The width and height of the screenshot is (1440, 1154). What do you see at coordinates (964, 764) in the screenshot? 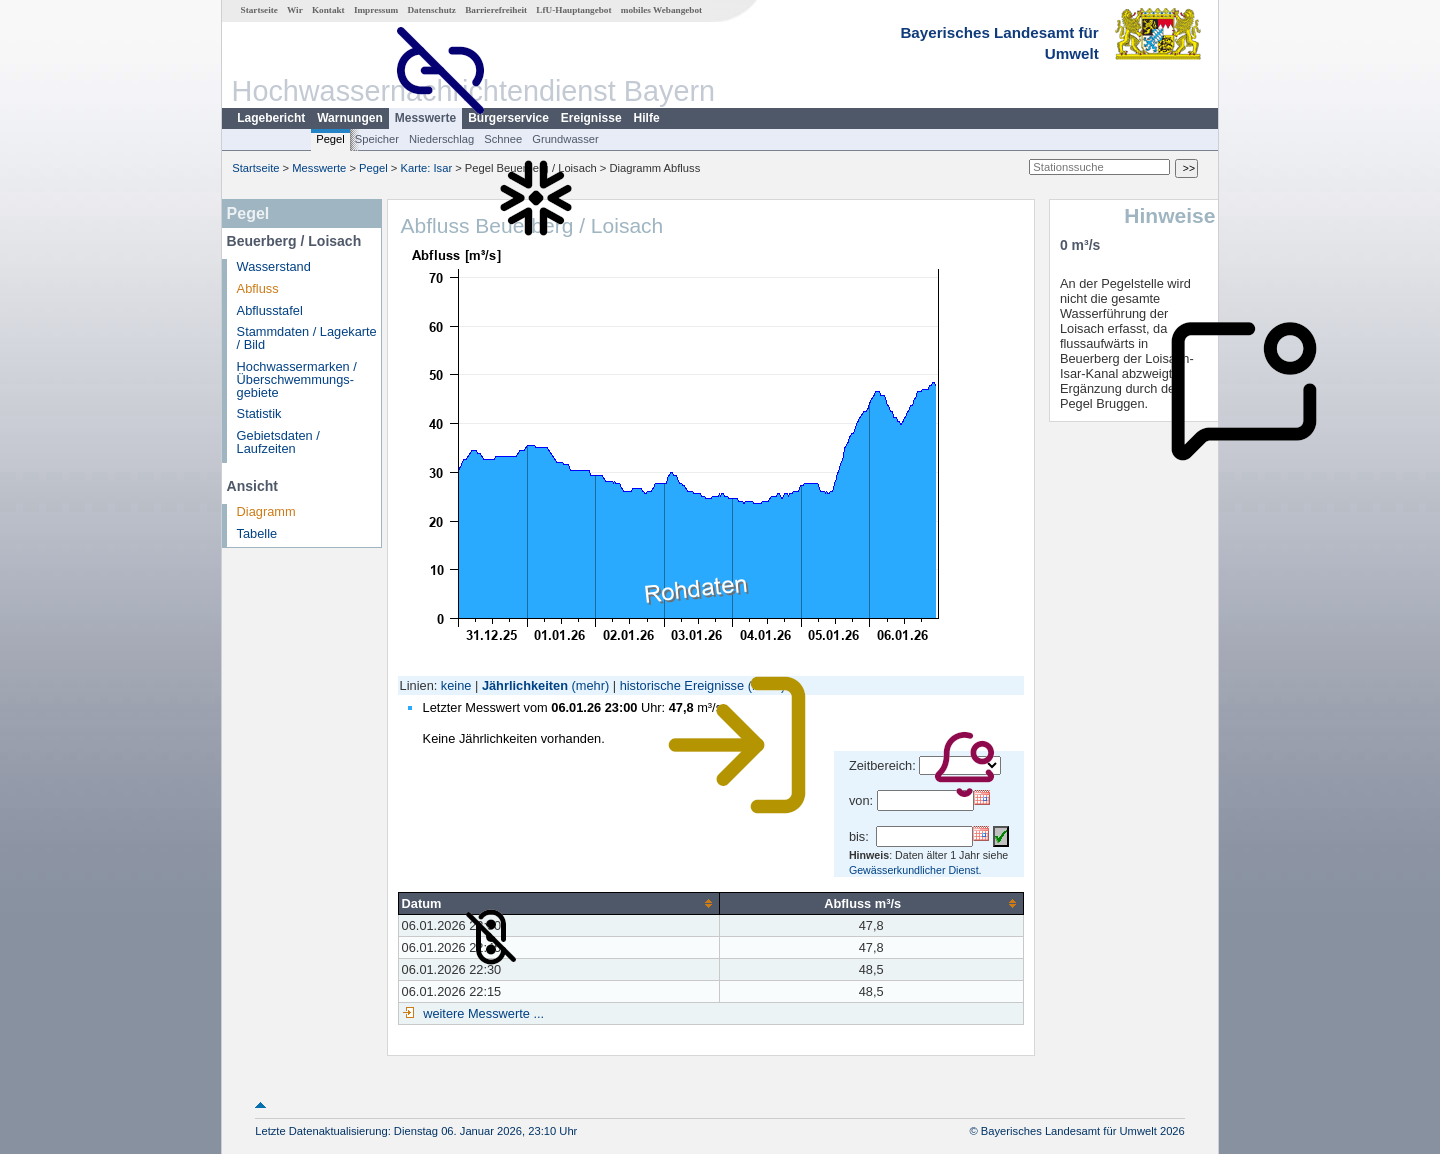
I see `indicates new notifications` at bounding box center [964, 764].